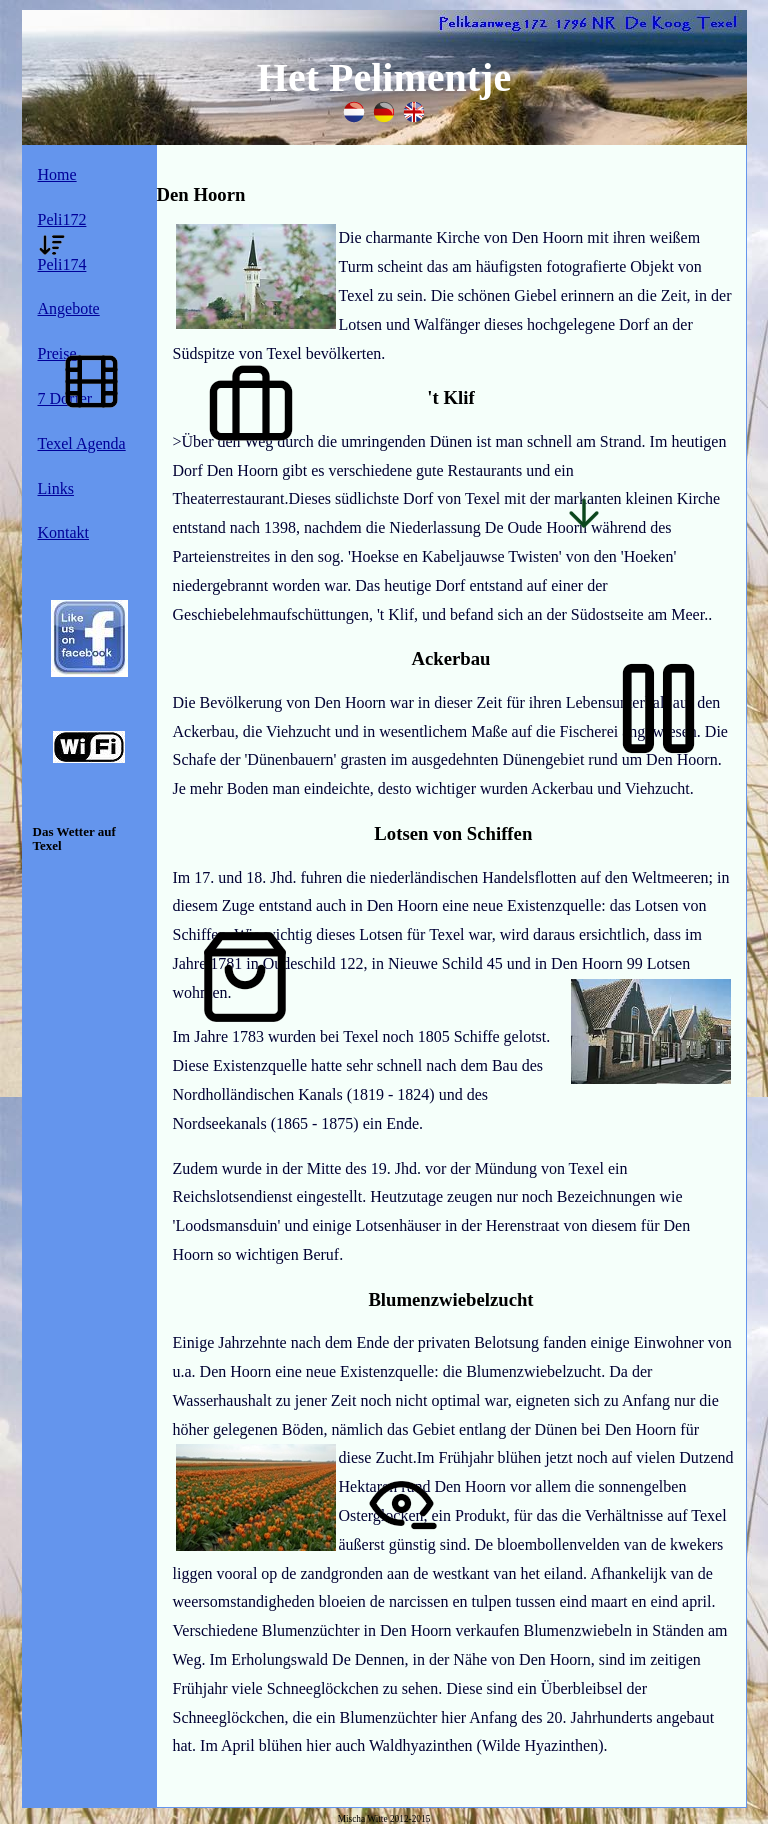 The height and width of the screenshot is (1824, 768). Describe the element at coordinates (52, 245) in the screenshot. I see `sort items from largest to smallest` at that location.